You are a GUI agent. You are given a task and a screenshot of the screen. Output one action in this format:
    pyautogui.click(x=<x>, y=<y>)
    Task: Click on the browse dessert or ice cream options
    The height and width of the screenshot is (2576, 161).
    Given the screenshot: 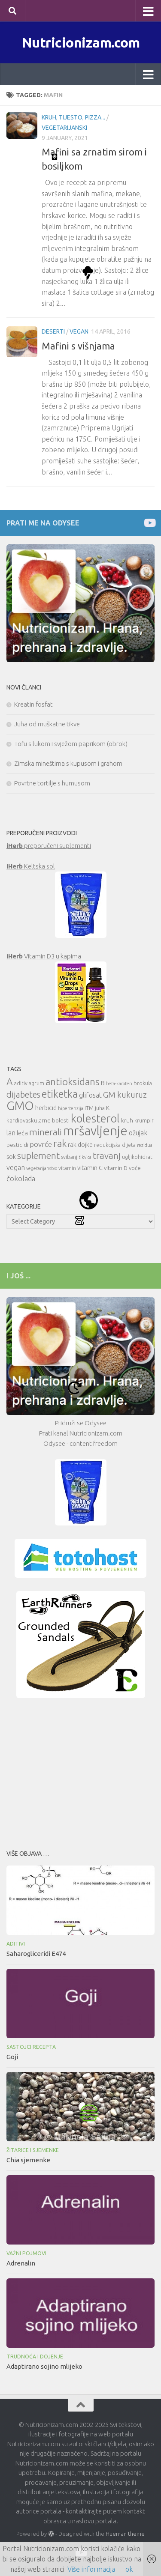 What is the action you would take?
    pyautogui.click(x=88, y=273)
    